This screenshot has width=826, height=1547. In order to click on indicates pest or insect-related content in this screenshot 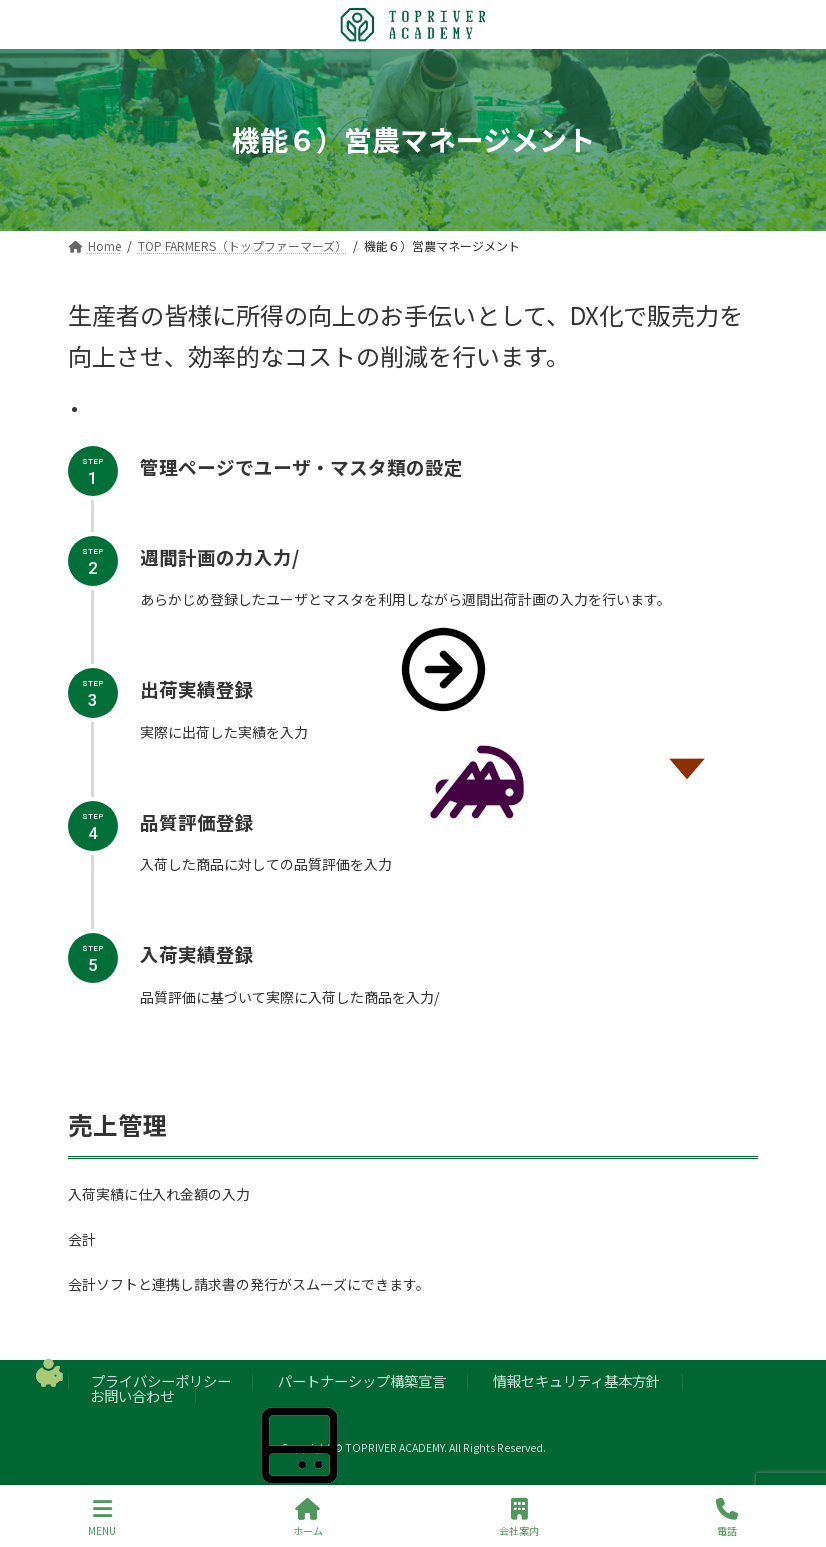, I will do `click(477, 782)`.